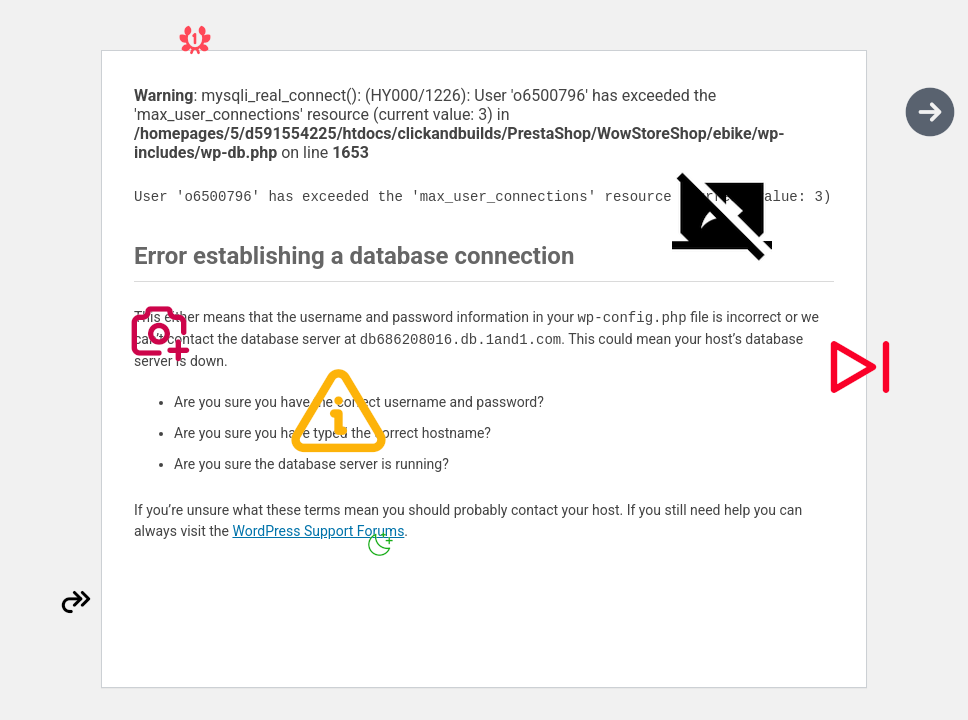 The height and width of the screenshot is (720, 968). Describe the element at coordinates (930, 112) in the screenshot. I see `proceed to the next step` at that location.